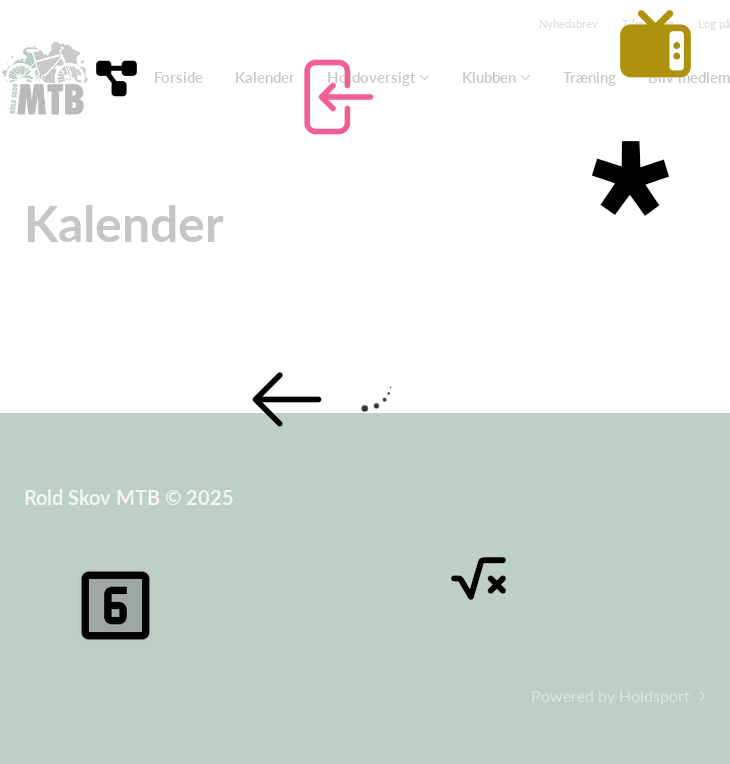  What do you see at coordinates (478, 578) in the screenshot?
I see `access mathematical functions or calculator` at bounding box center [478, 578].